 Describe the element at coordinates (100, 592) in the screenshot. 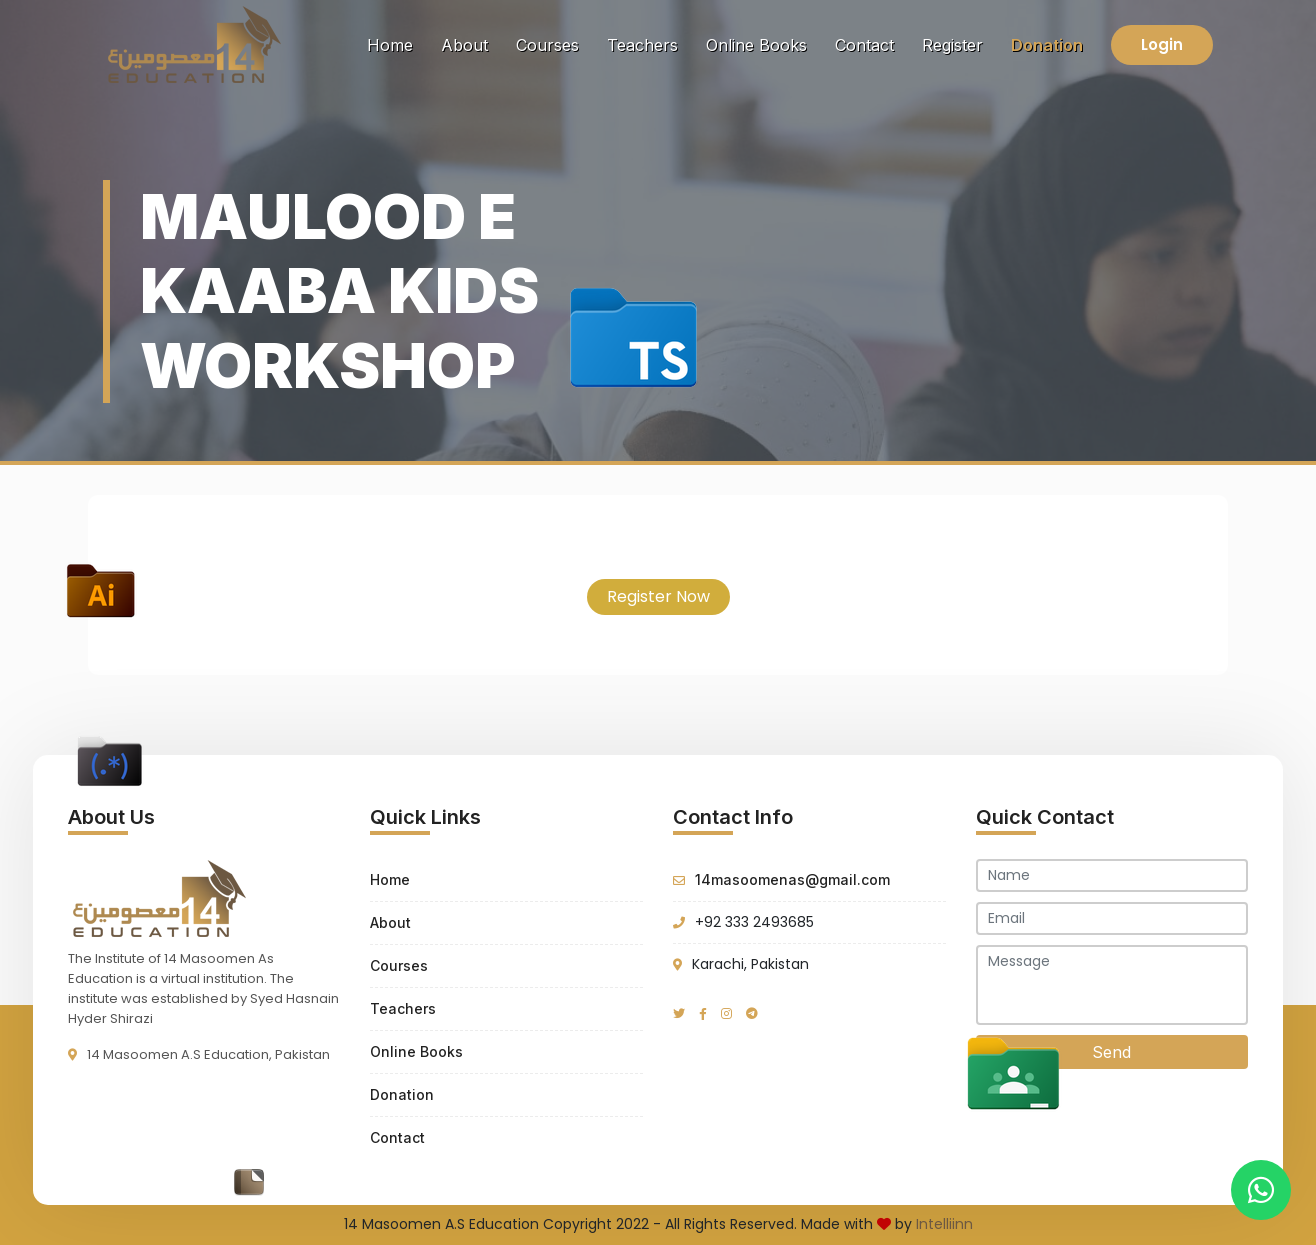

I see `open folder containing adobe illustrator files` at that location.